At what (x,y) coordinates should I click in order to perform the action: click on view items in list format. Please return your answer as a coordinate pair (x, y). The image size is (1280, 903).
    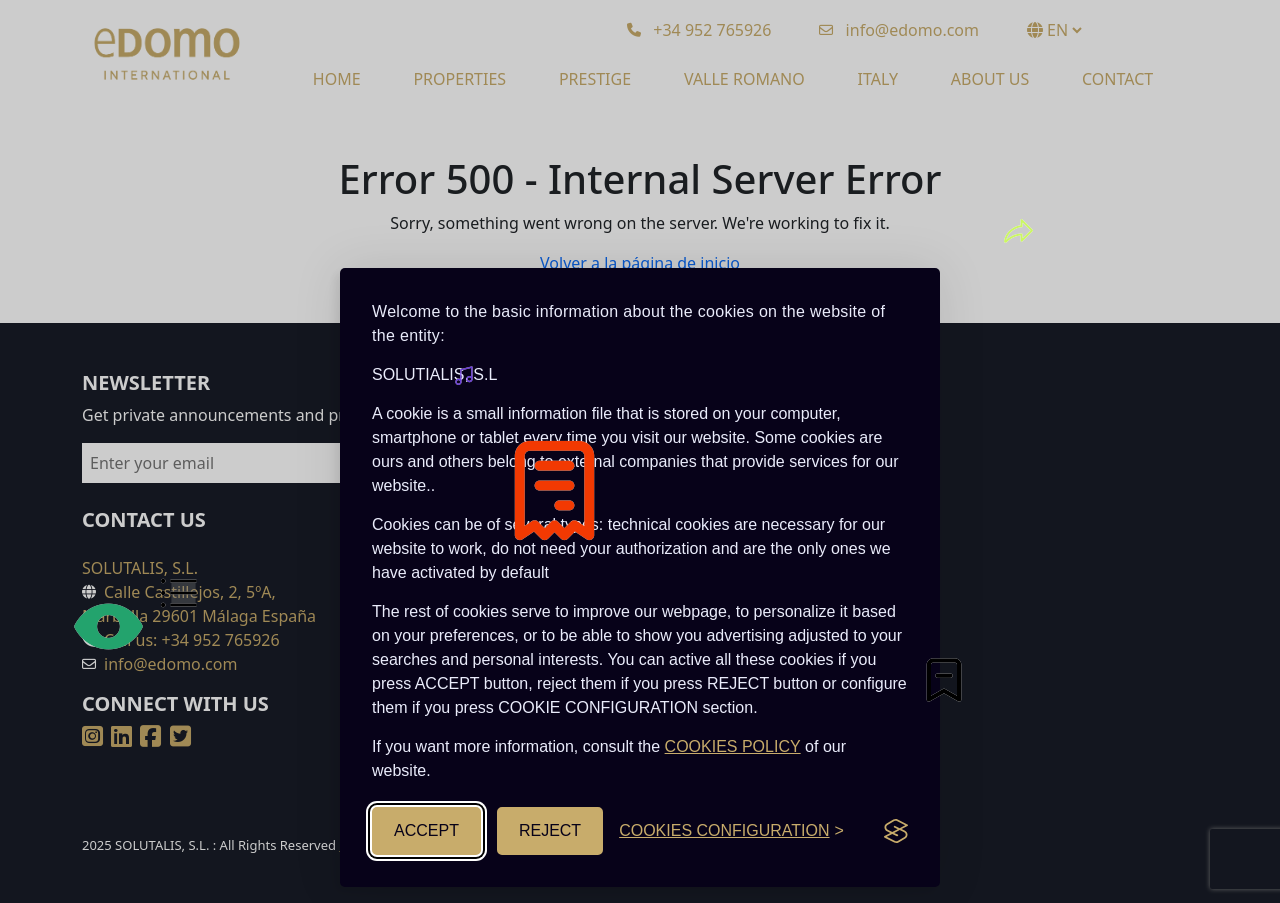
    Looking at the image, I should click on (179, 593).